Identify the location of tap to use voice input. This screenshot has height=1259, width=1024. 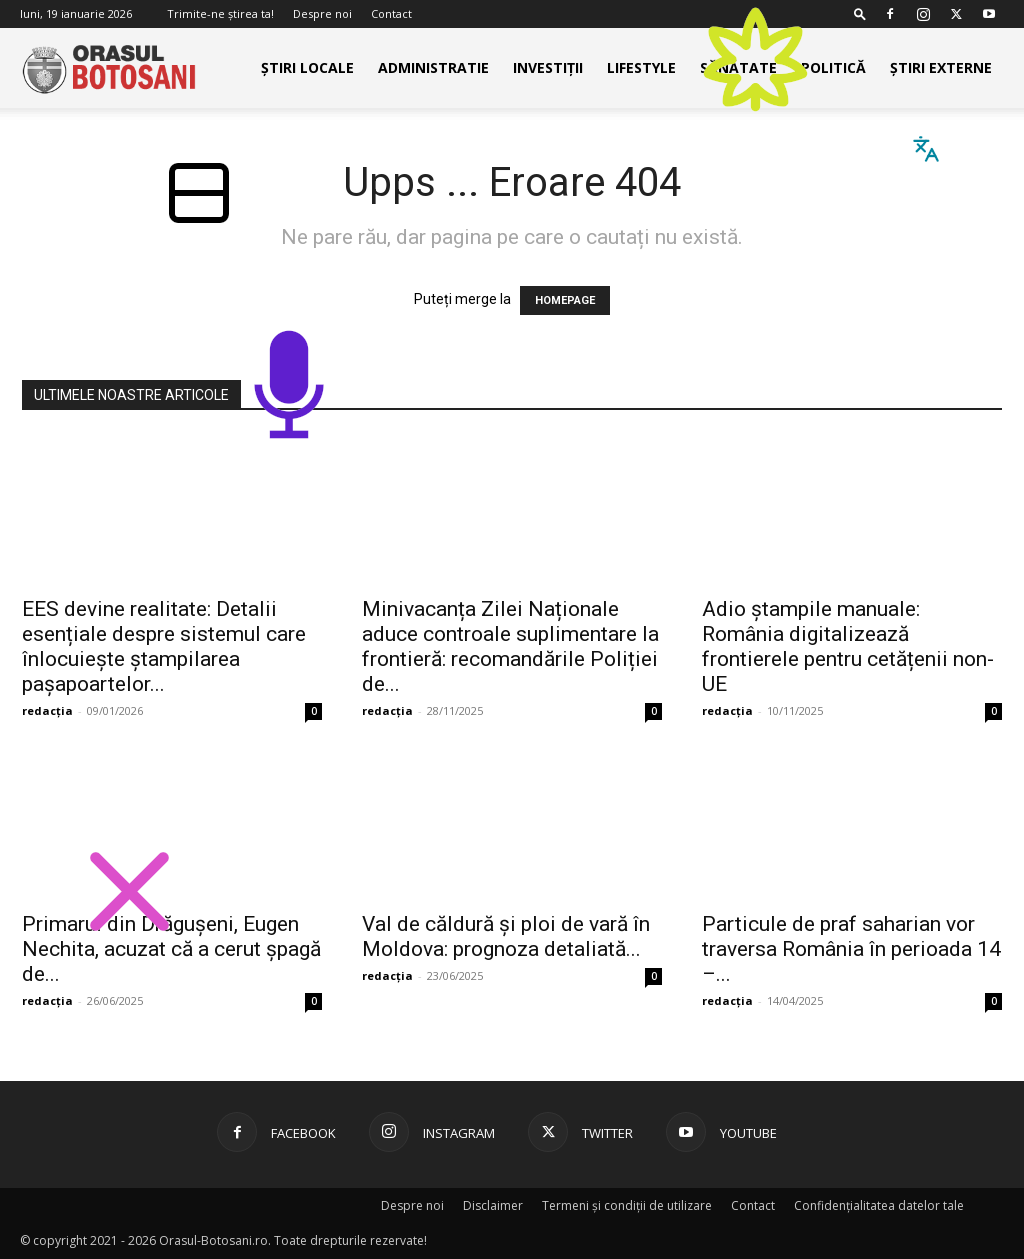
(289, 384).